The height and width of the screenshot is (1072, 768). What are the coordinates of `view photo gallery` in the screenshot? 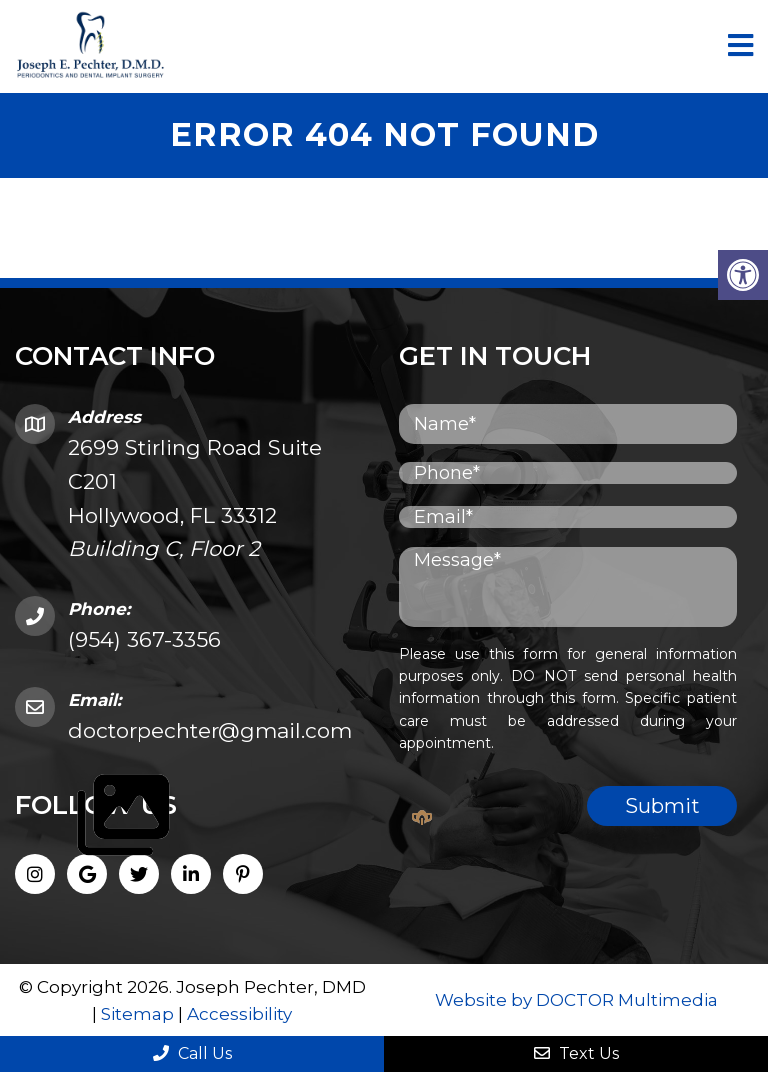 It's located at (126, 812).